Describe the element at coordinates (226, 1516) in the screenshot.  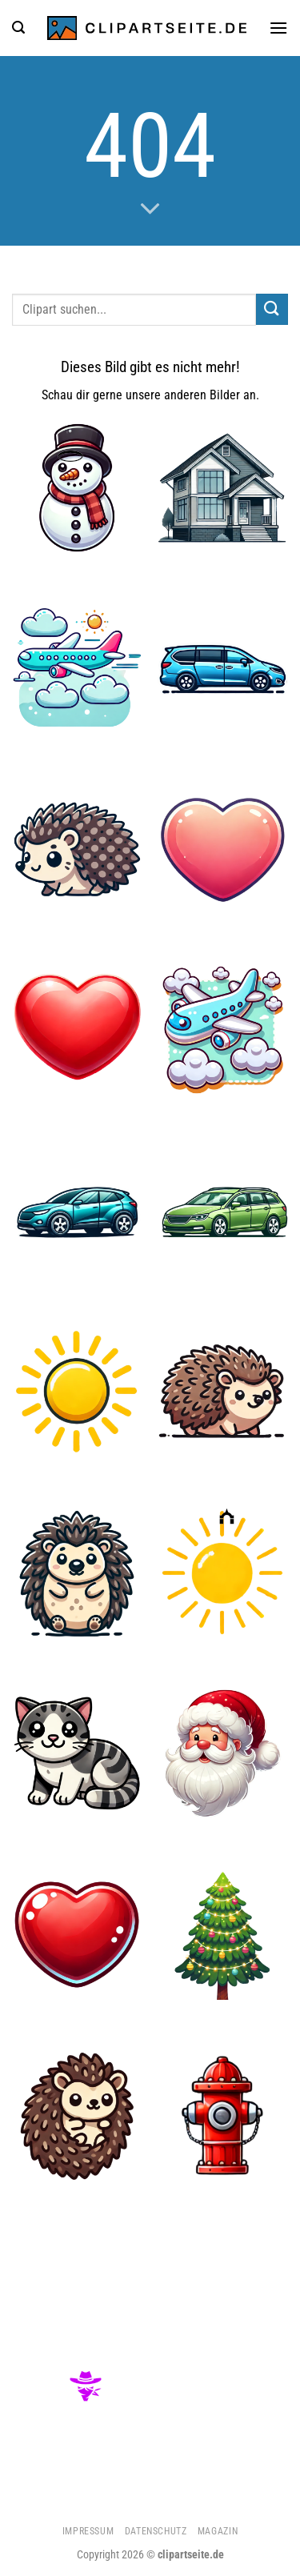
I see `access bridge-building or construction features` at that location.